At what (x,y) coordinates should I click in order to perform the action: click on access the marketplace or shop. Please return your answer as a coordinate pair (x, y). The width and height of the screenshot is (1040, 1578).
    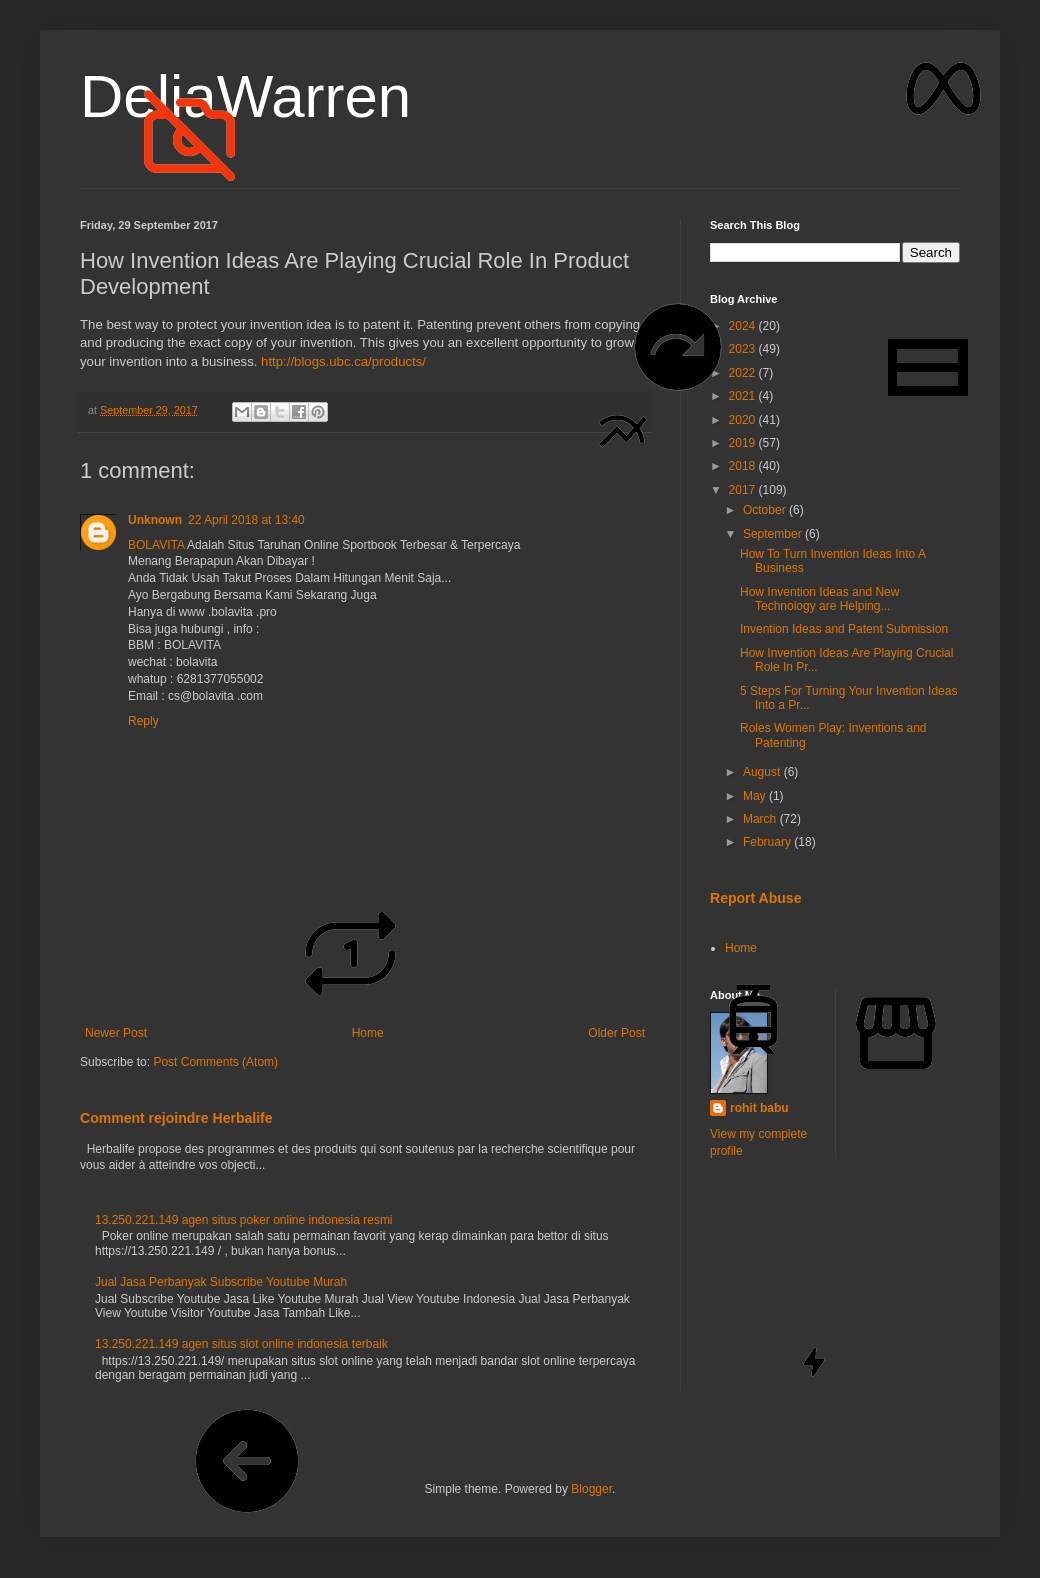
    Looking at the image, I should click on (896, 1033).